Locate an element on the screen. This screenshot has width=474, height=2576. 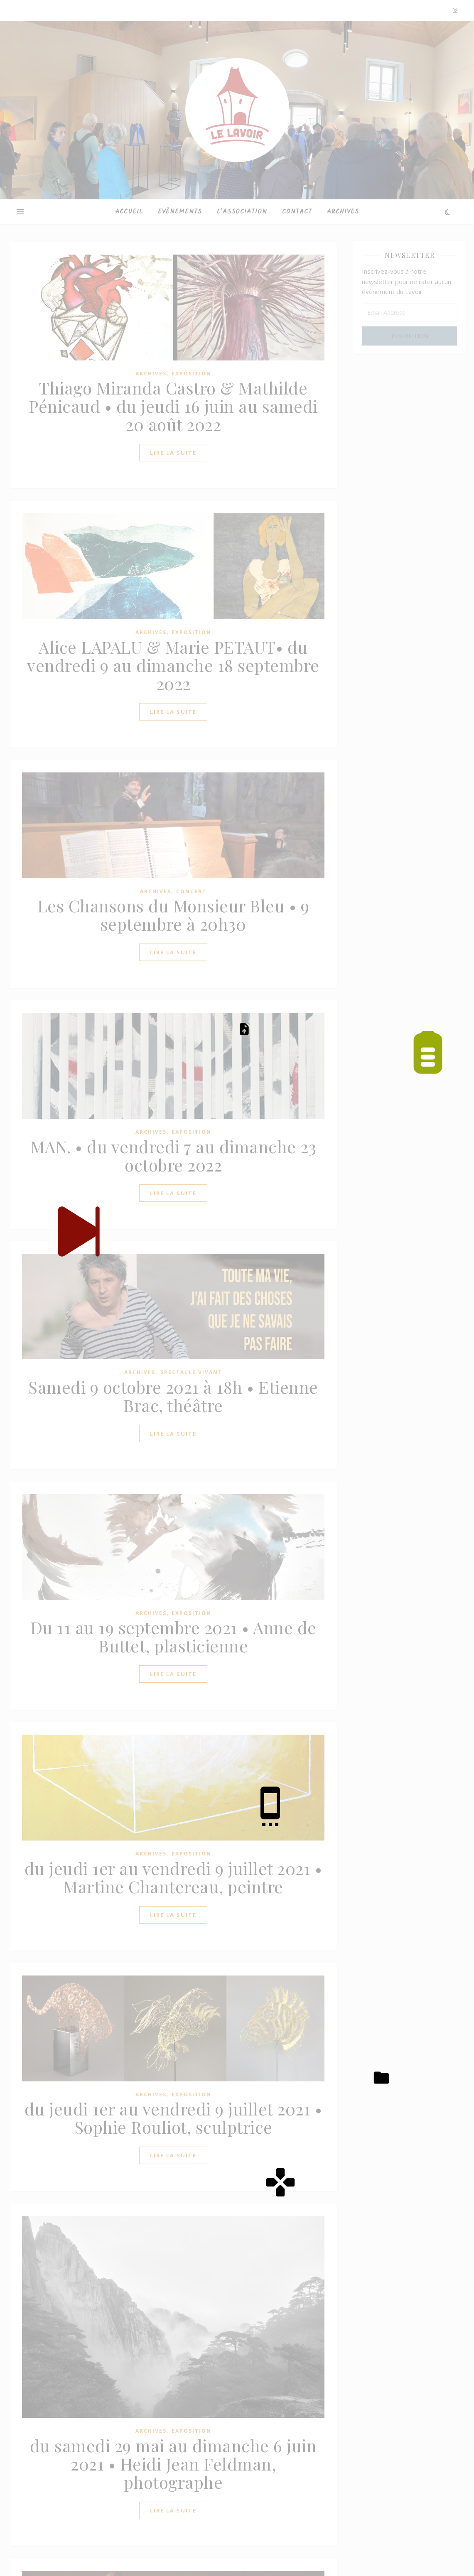
upload a file is located at coordinates (244, 1029).